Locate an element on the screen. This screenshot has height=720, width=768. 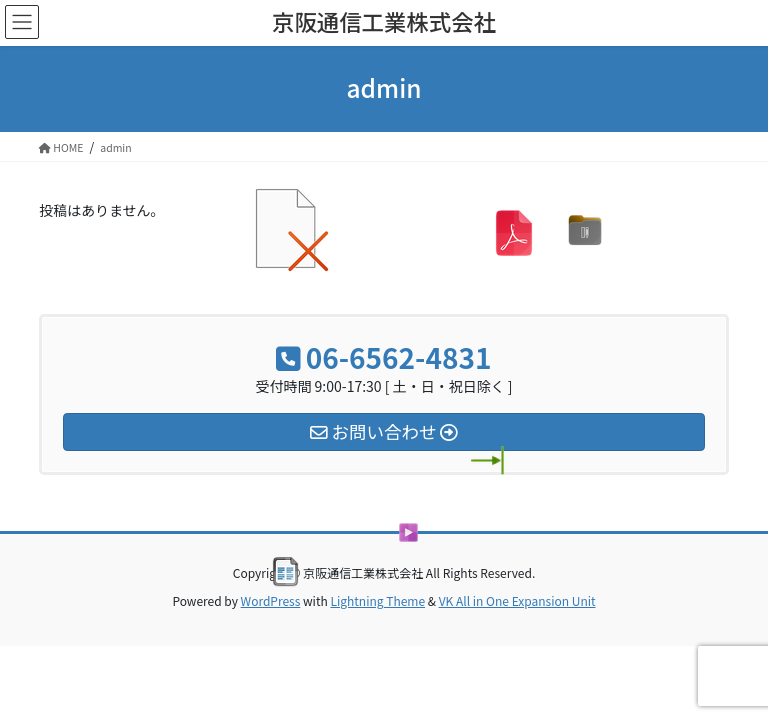
jump to the last item in a list is located at coordinates (487, 460).